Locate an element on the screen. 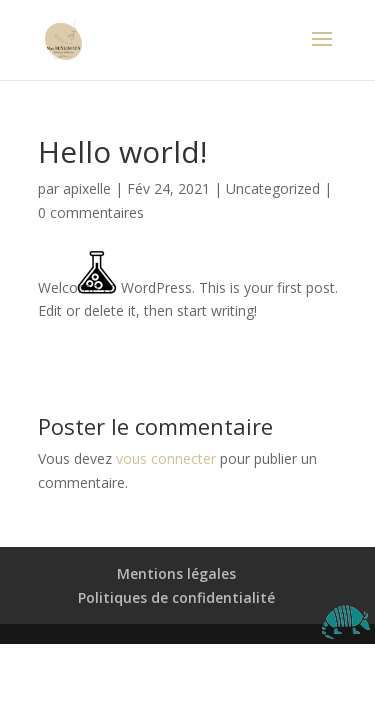  armadillo character or avatar selection is located at coordinates (346, 622).